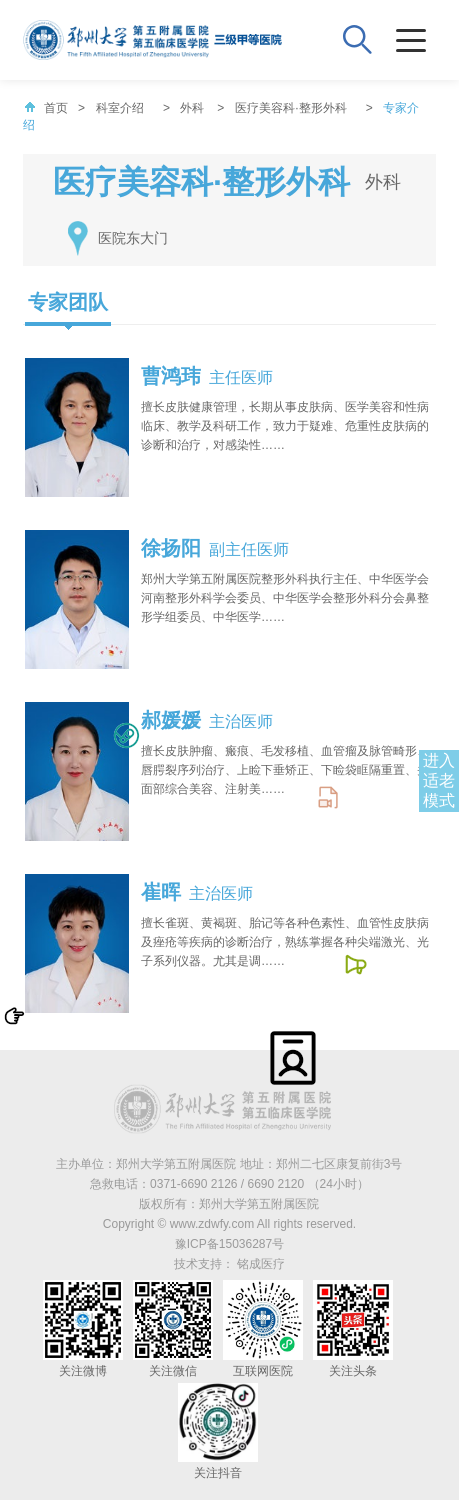  What do you see at coordinates (293, 1058) in the screenshot?
I see `view user profile or identity information` at bounding box center [293, 1058].